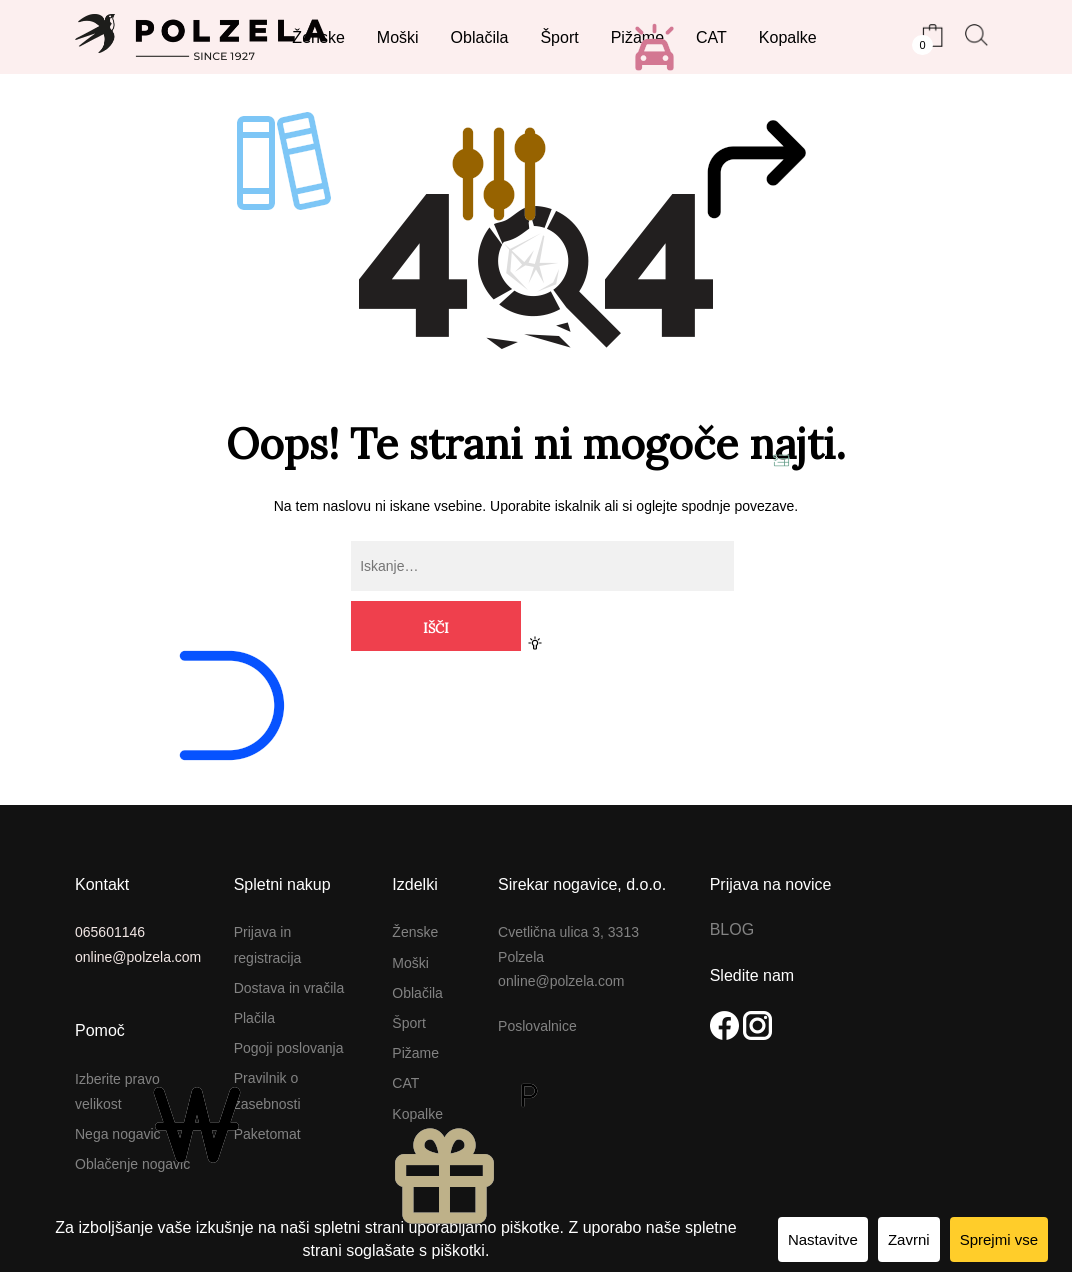 This screenshot has height=1272, width=1072. What do you see at coordinates (535, 643) in the screenshot?
I see `access tips or suggestions` at bounding box center [535, 643].